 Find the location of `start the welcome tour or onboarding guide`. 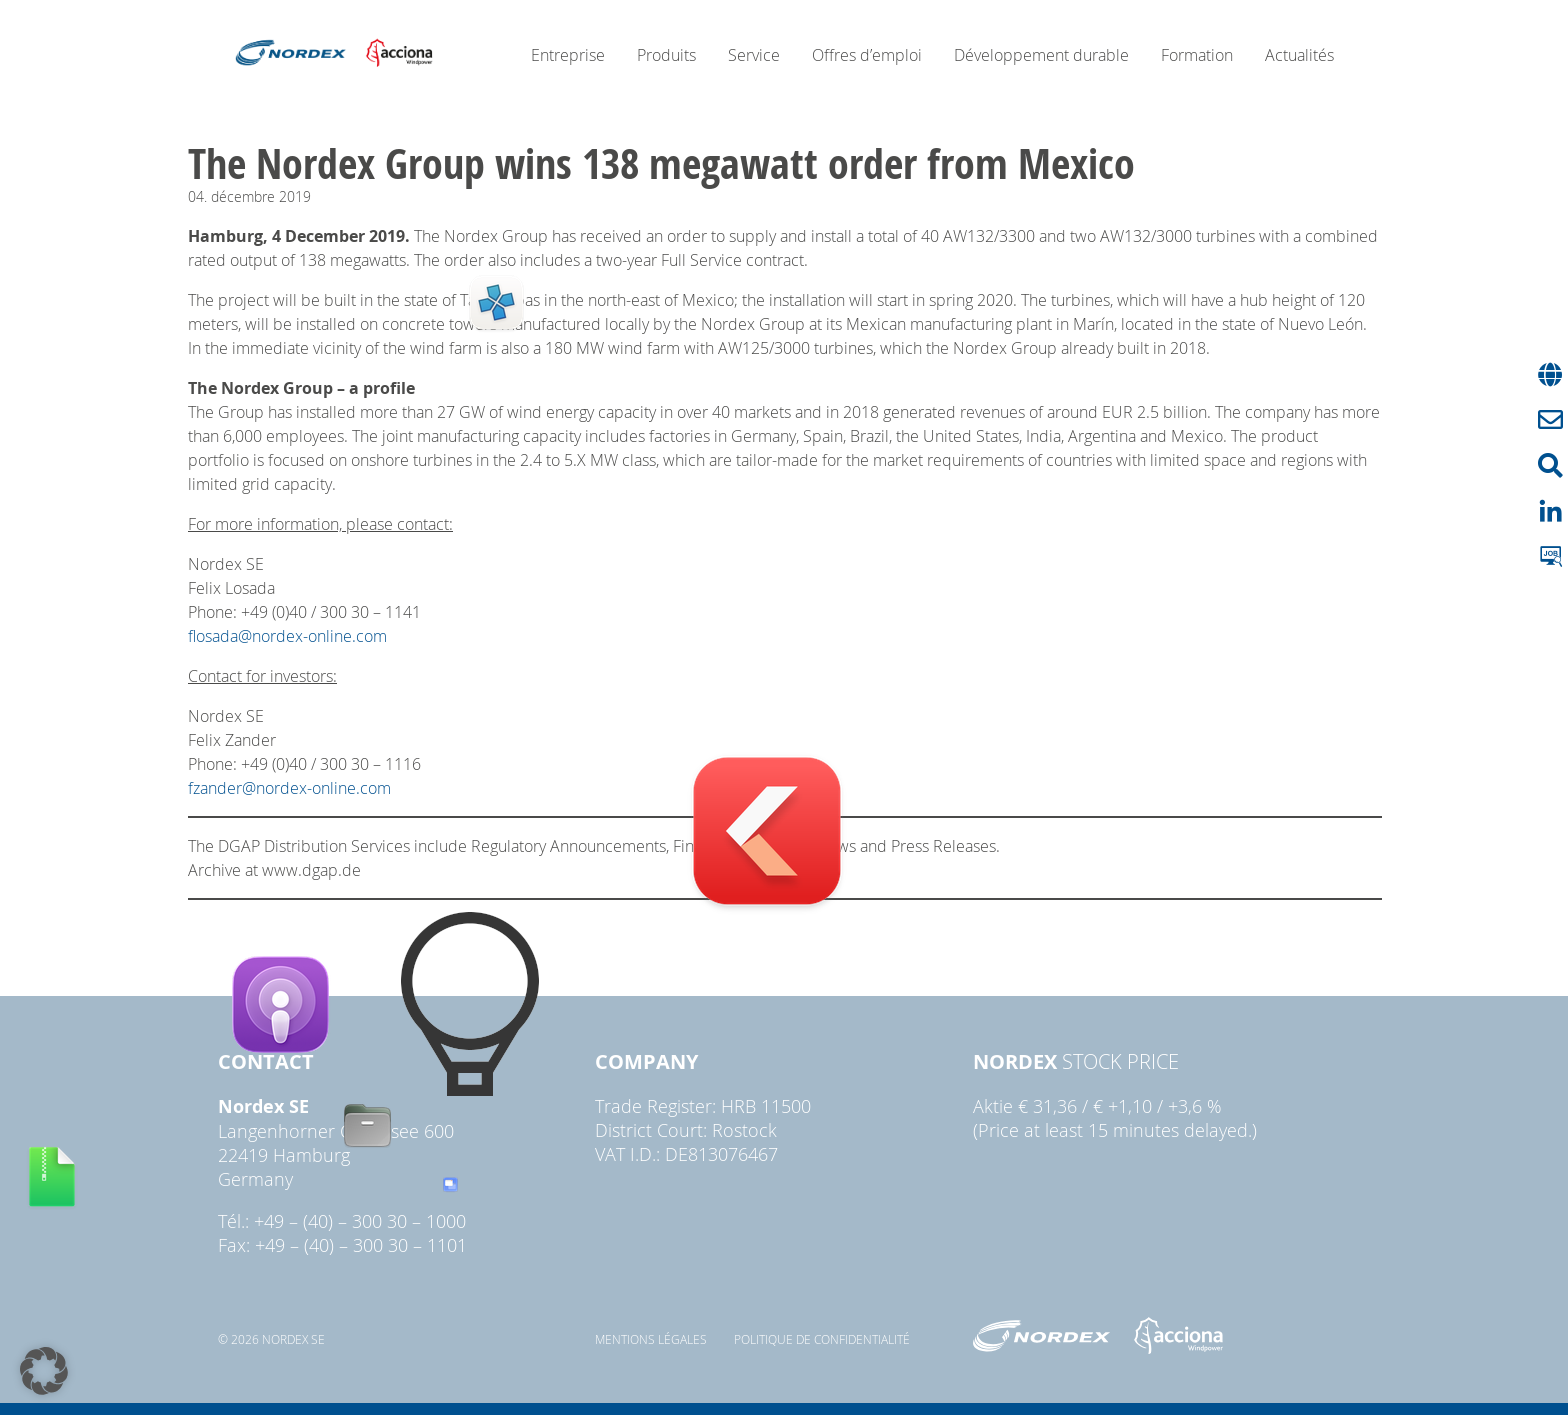

start the welcome tour or onboarding guide is located at coordinates (470, 1004).